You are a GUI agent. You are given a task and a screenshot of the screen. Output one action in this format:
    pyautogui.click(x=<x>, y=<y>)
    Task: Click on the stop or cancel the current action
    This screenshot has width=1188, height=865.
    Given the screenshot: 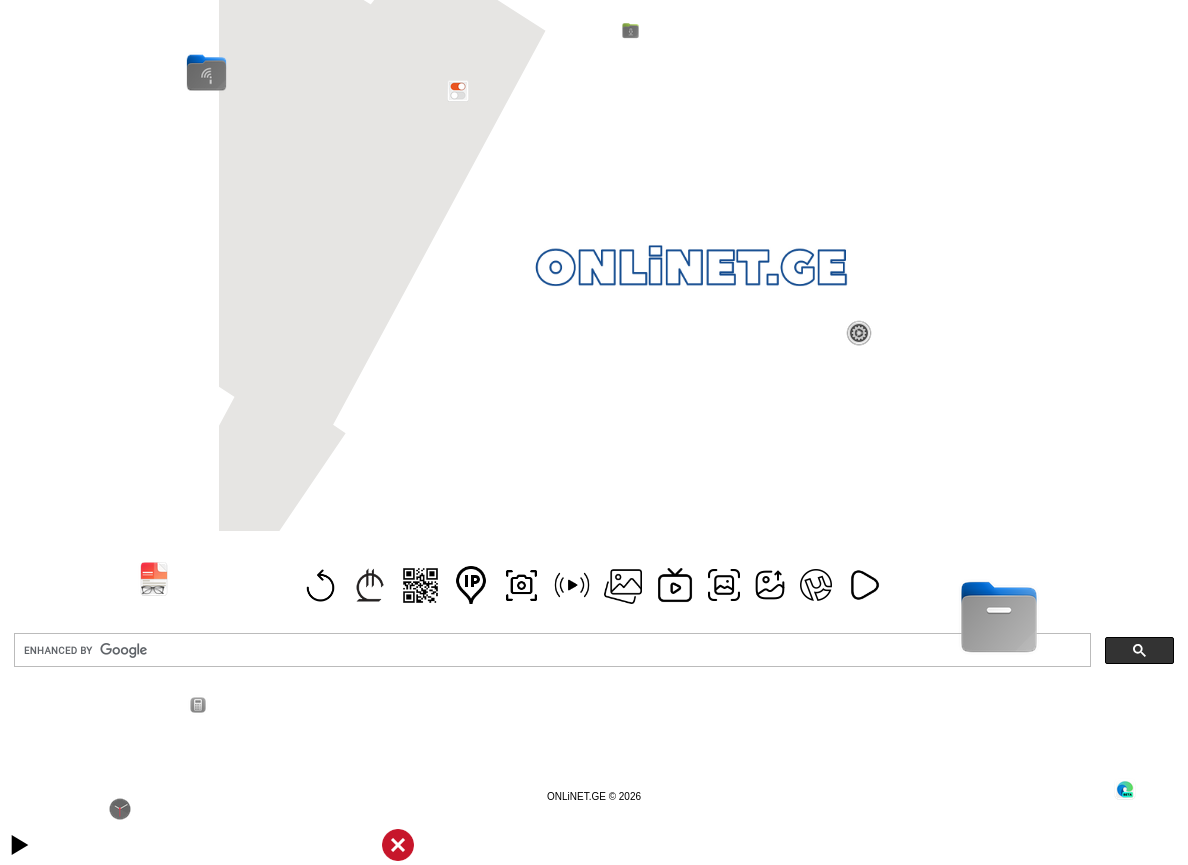 What is the action you would take?
    pyautogui.click(x=398, y=845)
    